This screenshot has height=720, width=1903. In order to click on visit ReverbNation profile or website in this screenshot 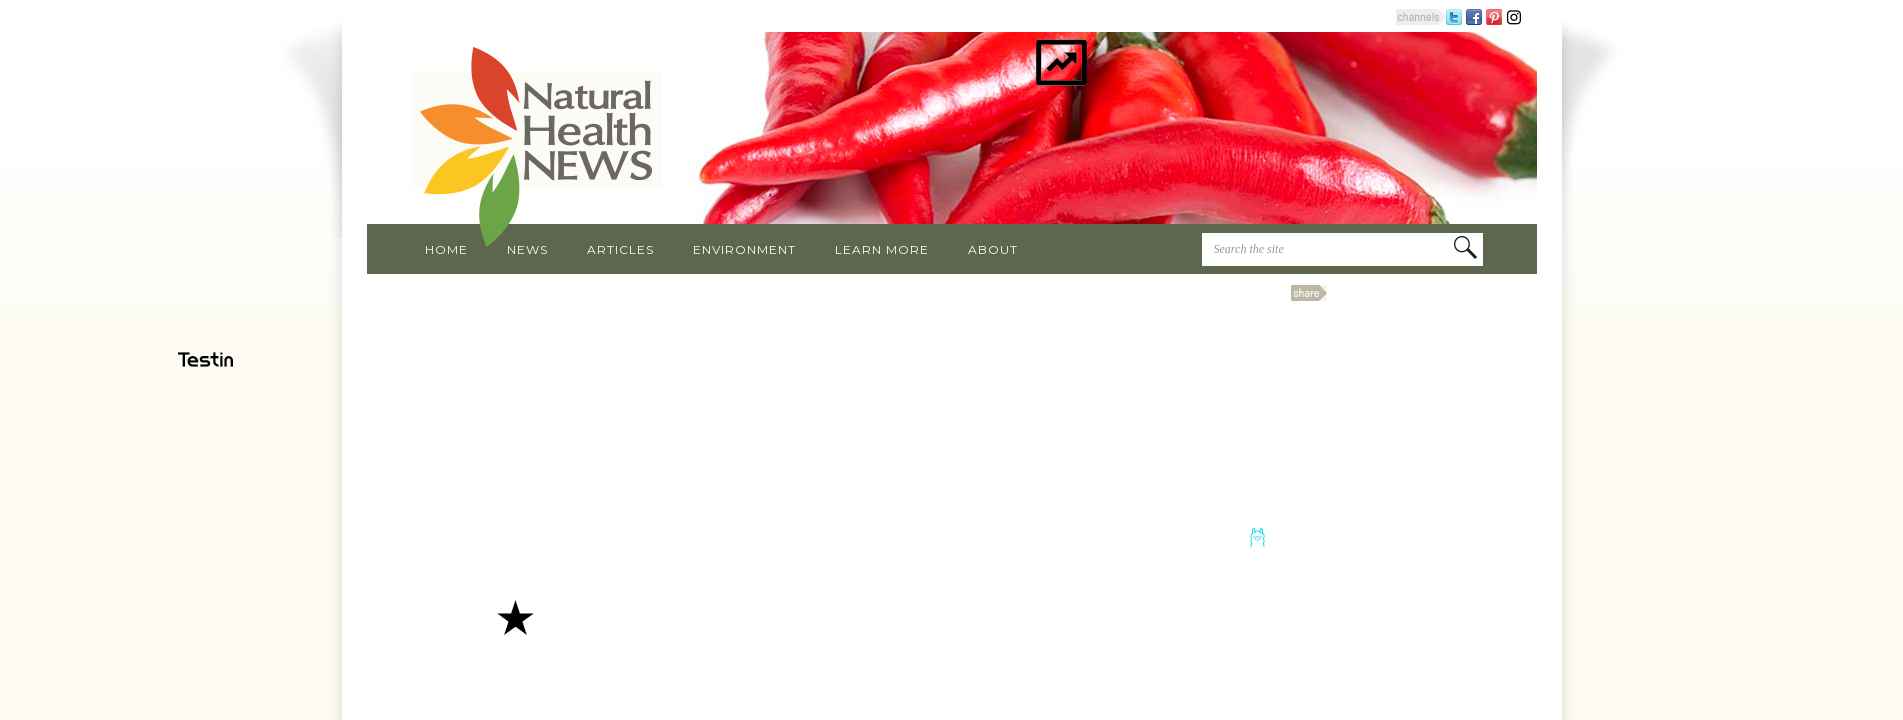, I will do `click(515, 617)`.